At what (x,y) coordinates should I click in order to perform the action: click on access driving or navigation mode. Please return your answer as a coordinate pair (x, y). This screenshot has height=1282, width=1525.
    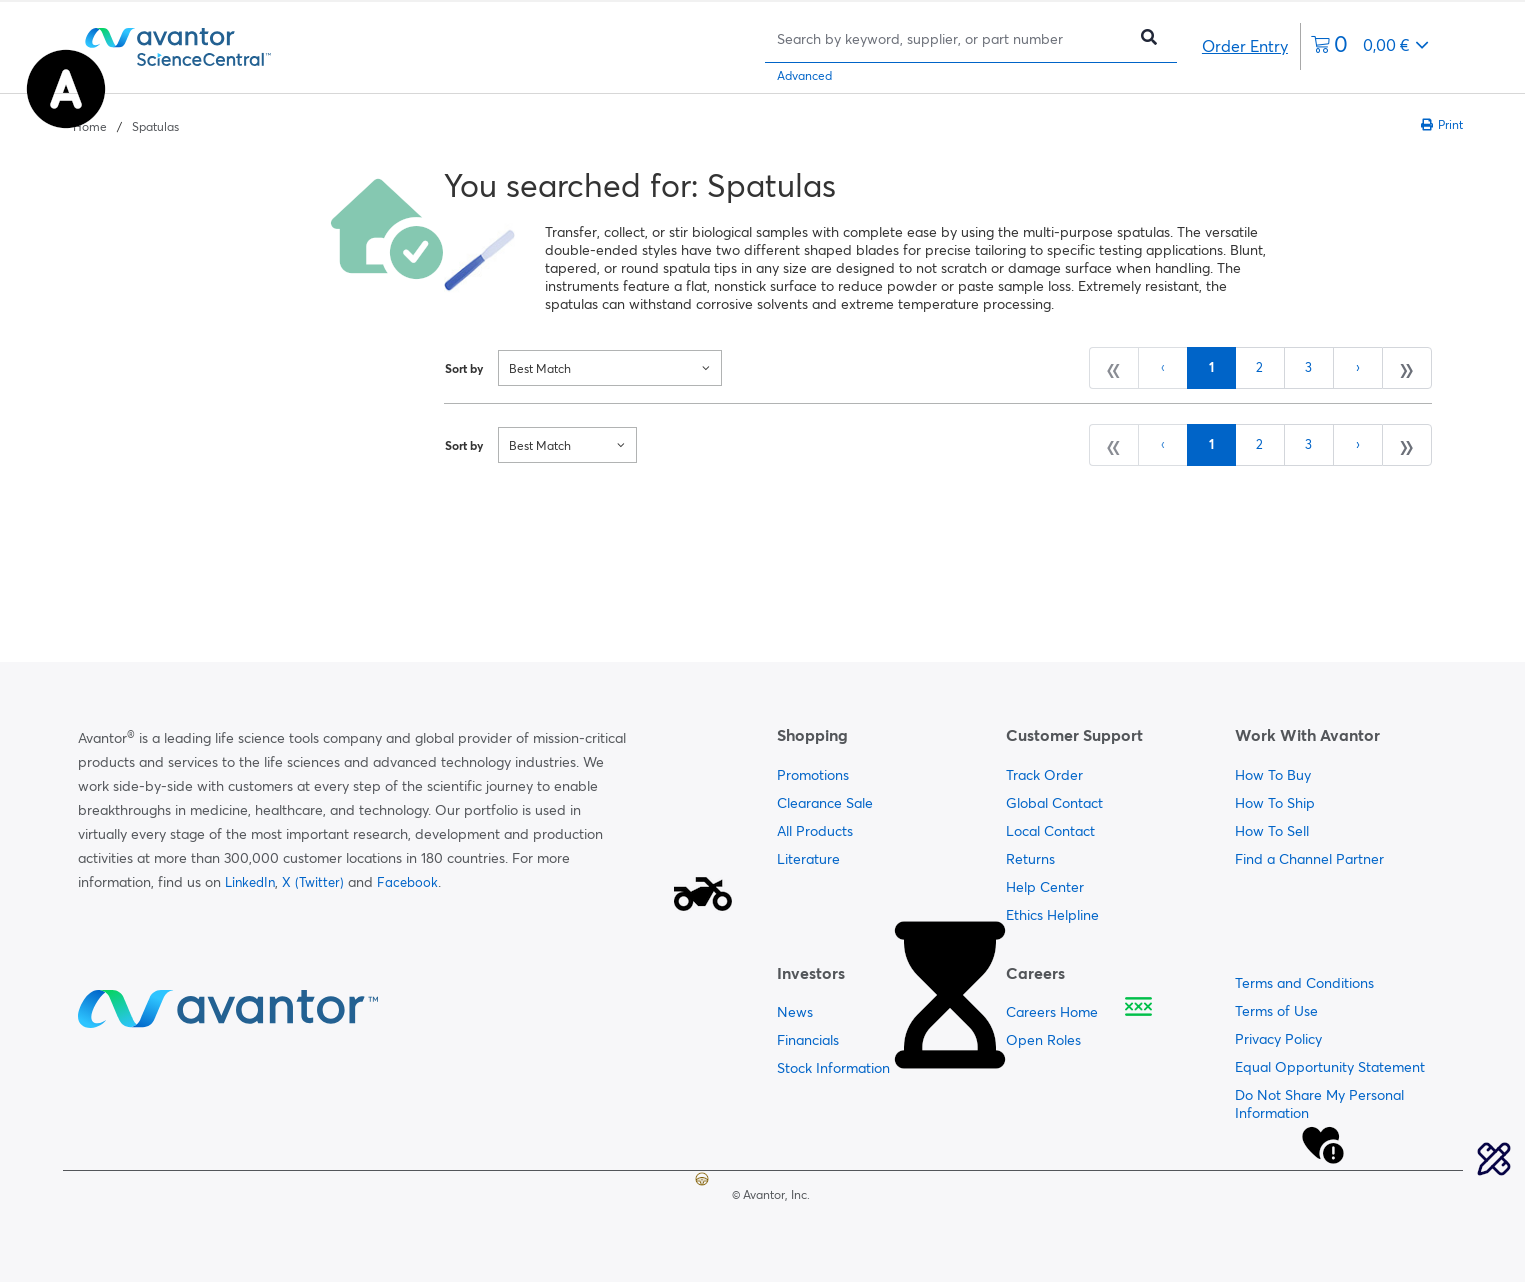
    Looking at the image, I should click on (702, 1179).